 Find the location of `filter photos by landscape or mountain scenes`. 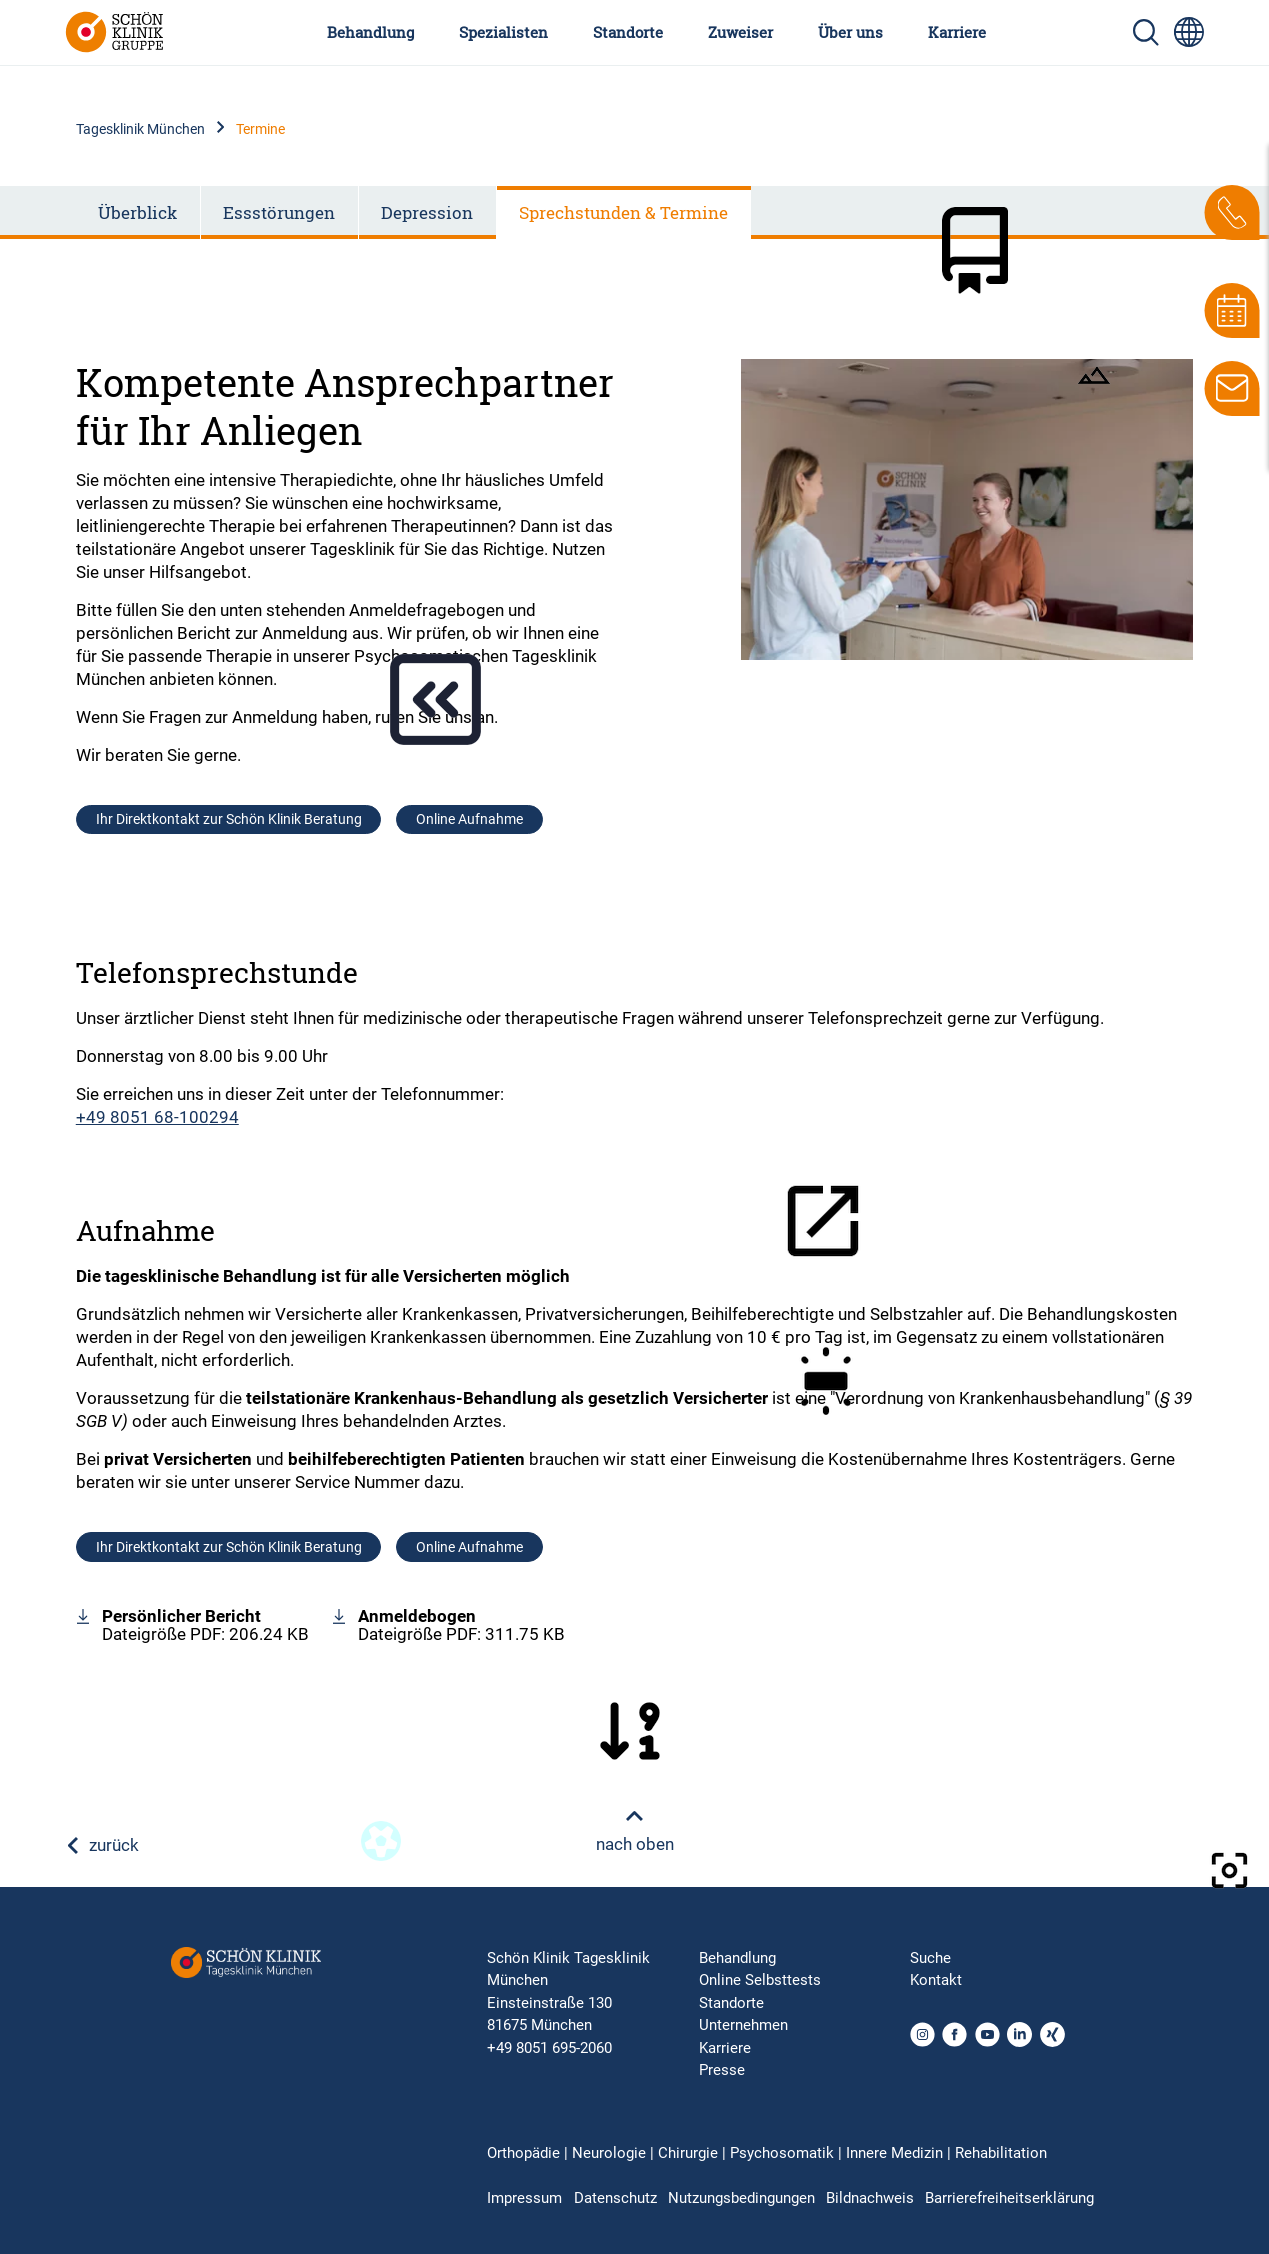

filter photos by landscape or mountain scenes is located at coordinates (1094, 375).